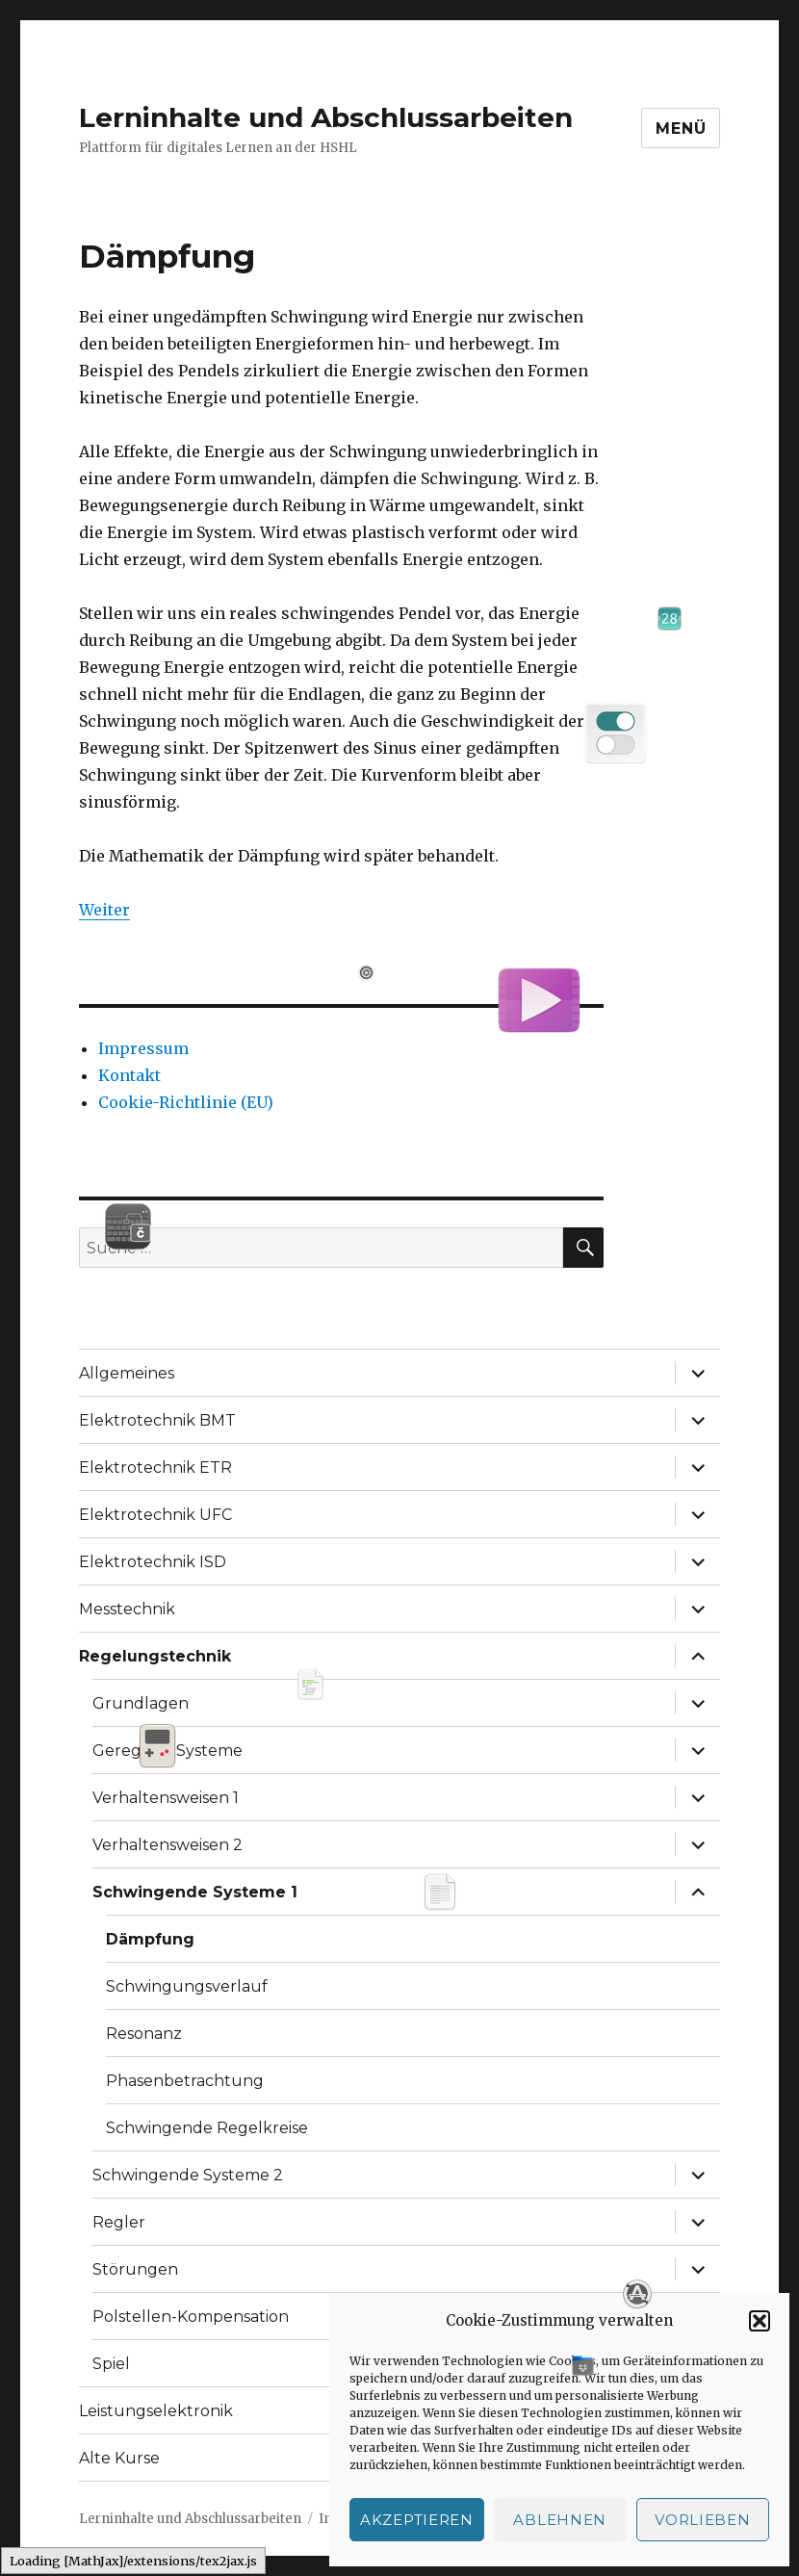 Image resolution: width=799 pixels, height=2576 pixels. I want to click on open your Dropbox folder, so click(582, 2365).